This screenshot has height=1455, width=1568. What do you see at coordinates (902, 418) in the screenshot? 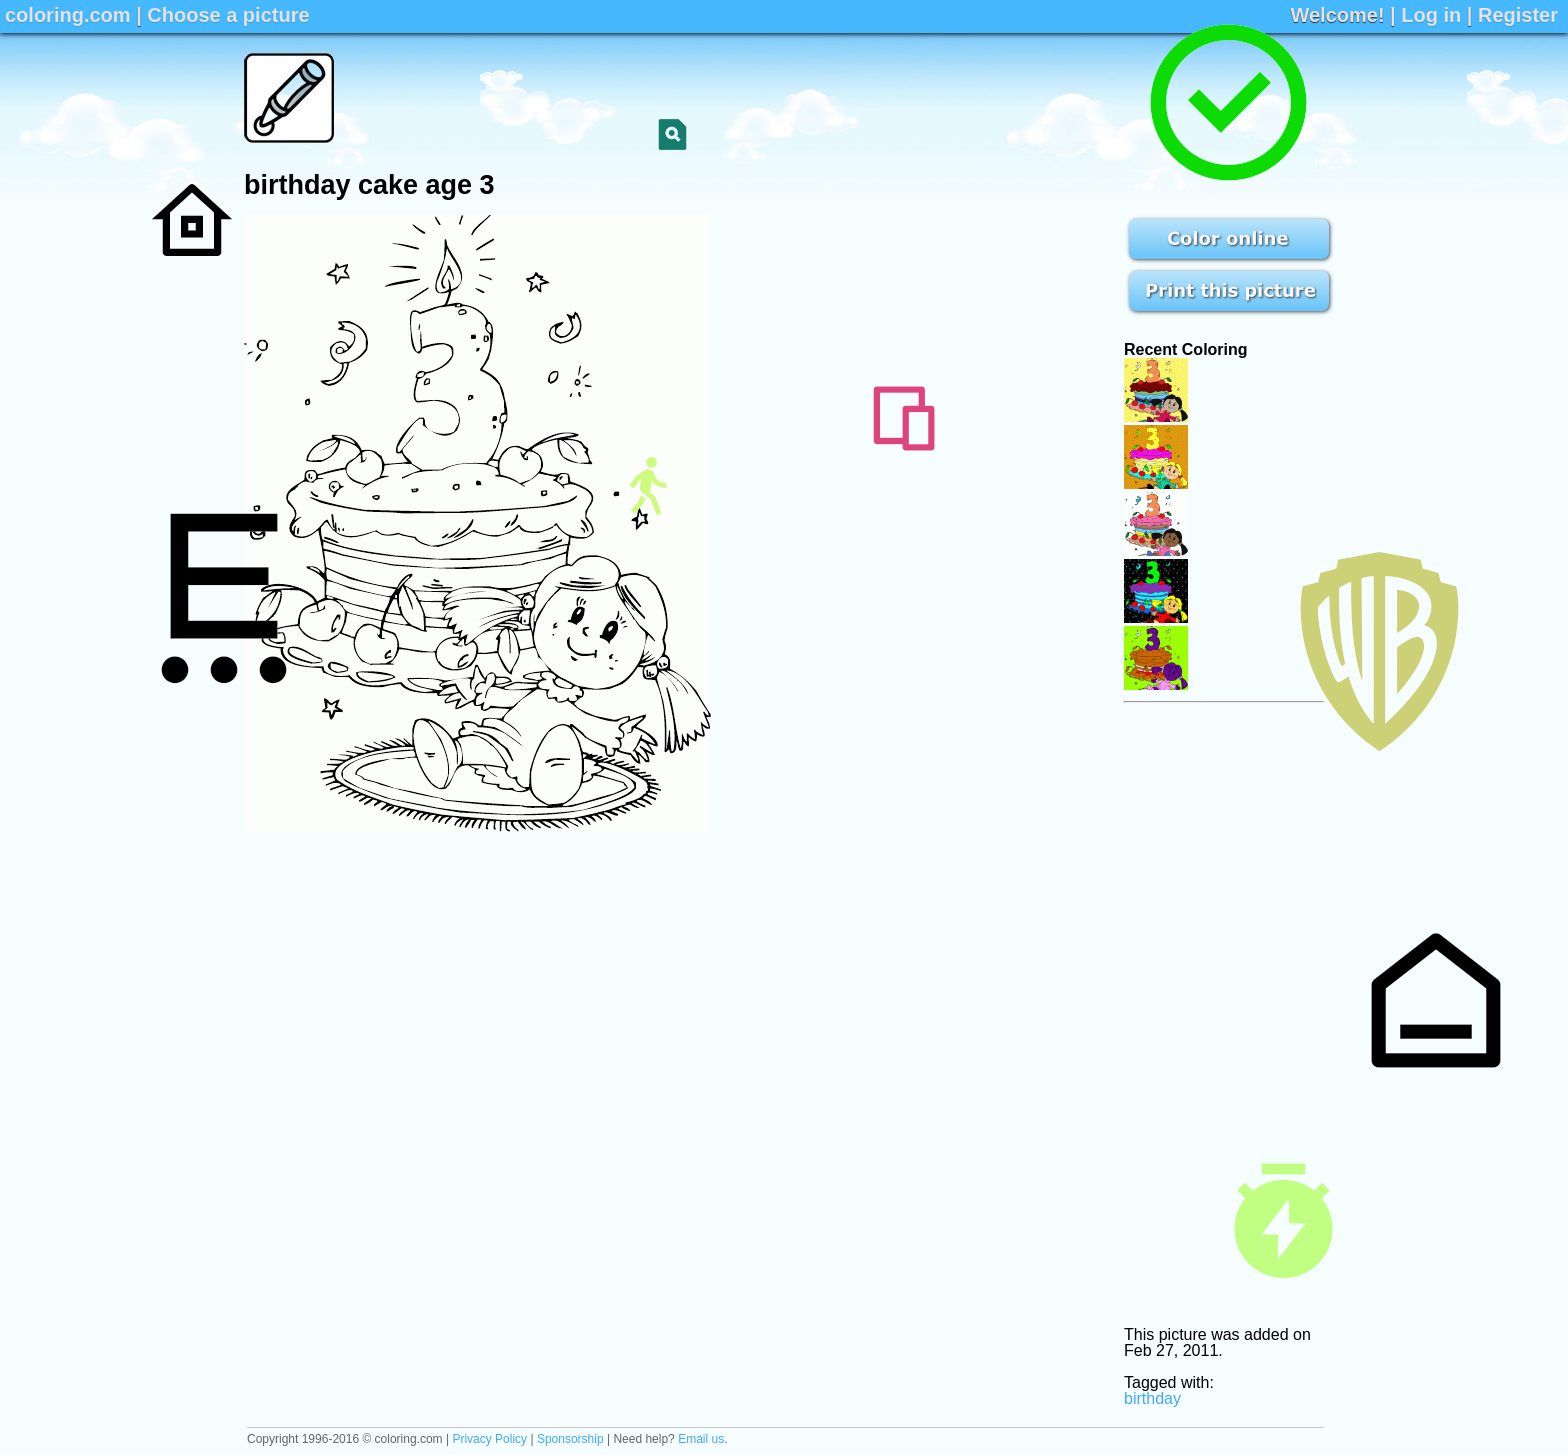
I see `view connected devices` at bounding box center [902, 418].